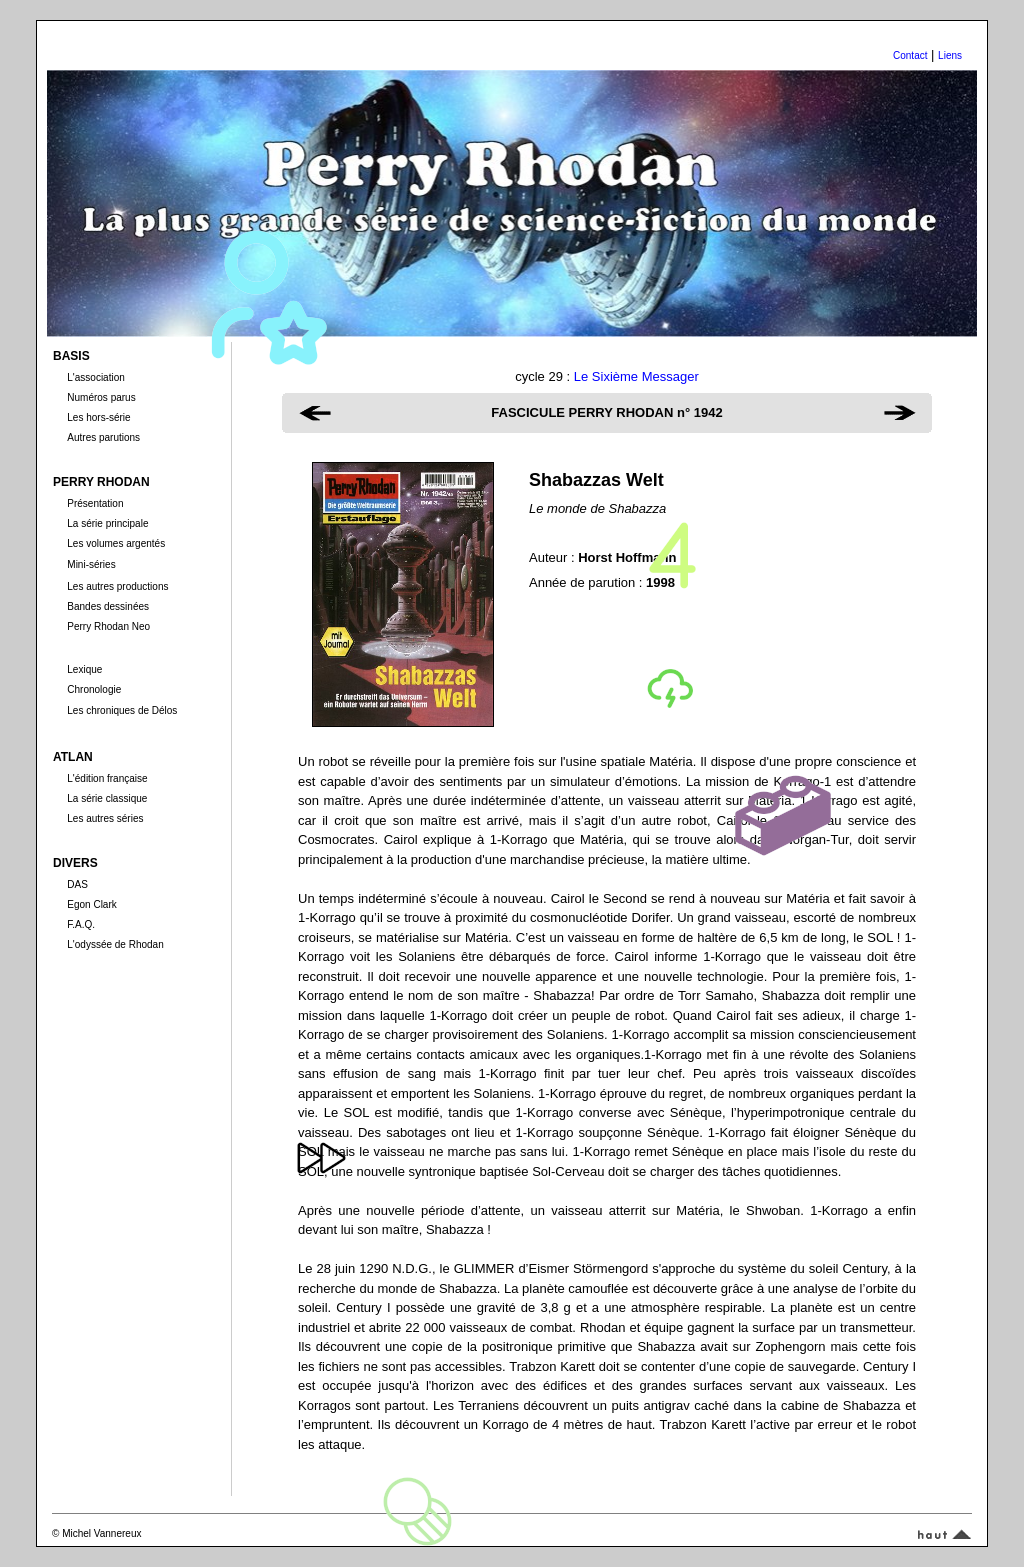 This screenshot has width=1024, height=1567. I want to click on access building or construction features, so click(783, 814).